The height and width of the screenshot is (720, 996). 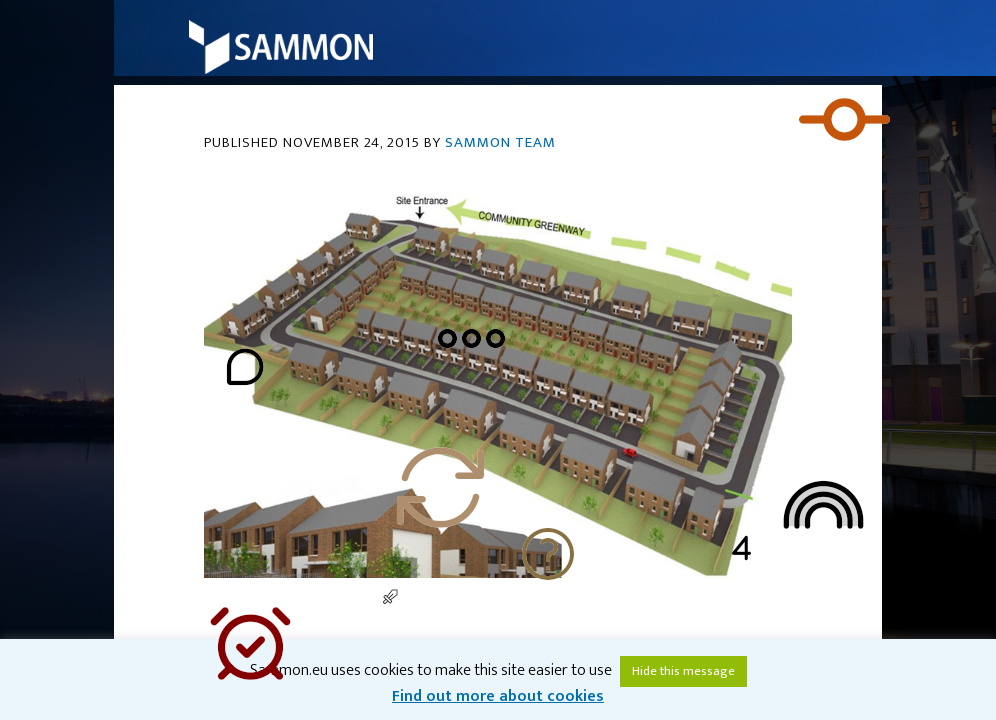 What do you see at coordinates (440, 487) in the screenshot?
I see `refresh or reload content` at bounding box center [440, 487].